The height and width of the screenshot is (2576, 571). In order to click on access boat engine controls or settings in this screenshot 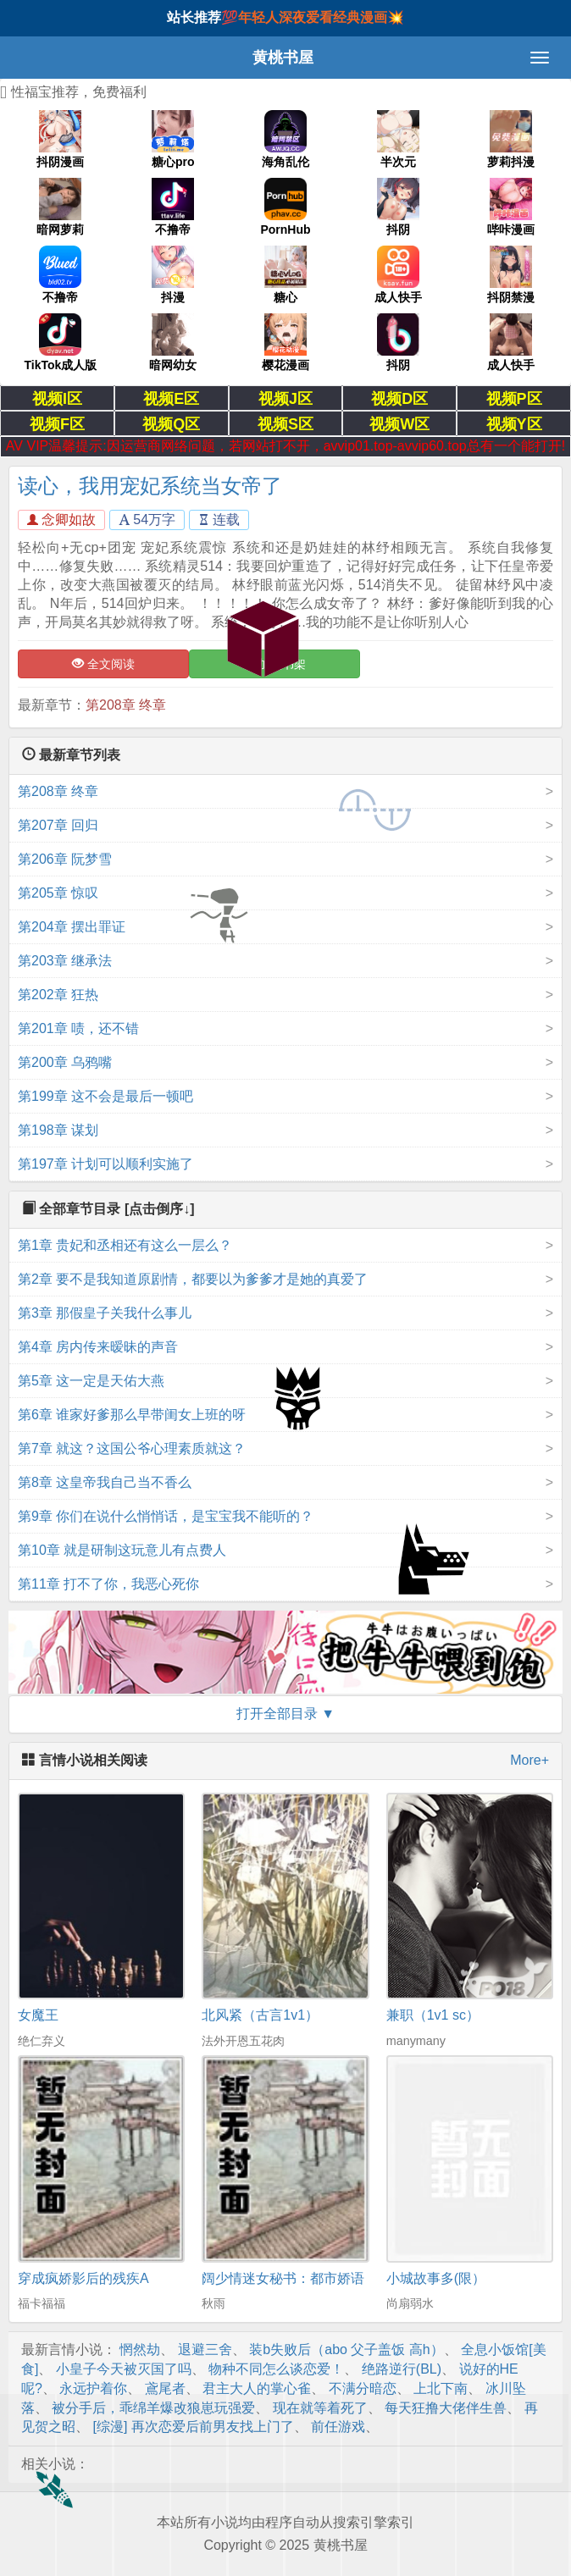, I will do `click(219, 915)`.